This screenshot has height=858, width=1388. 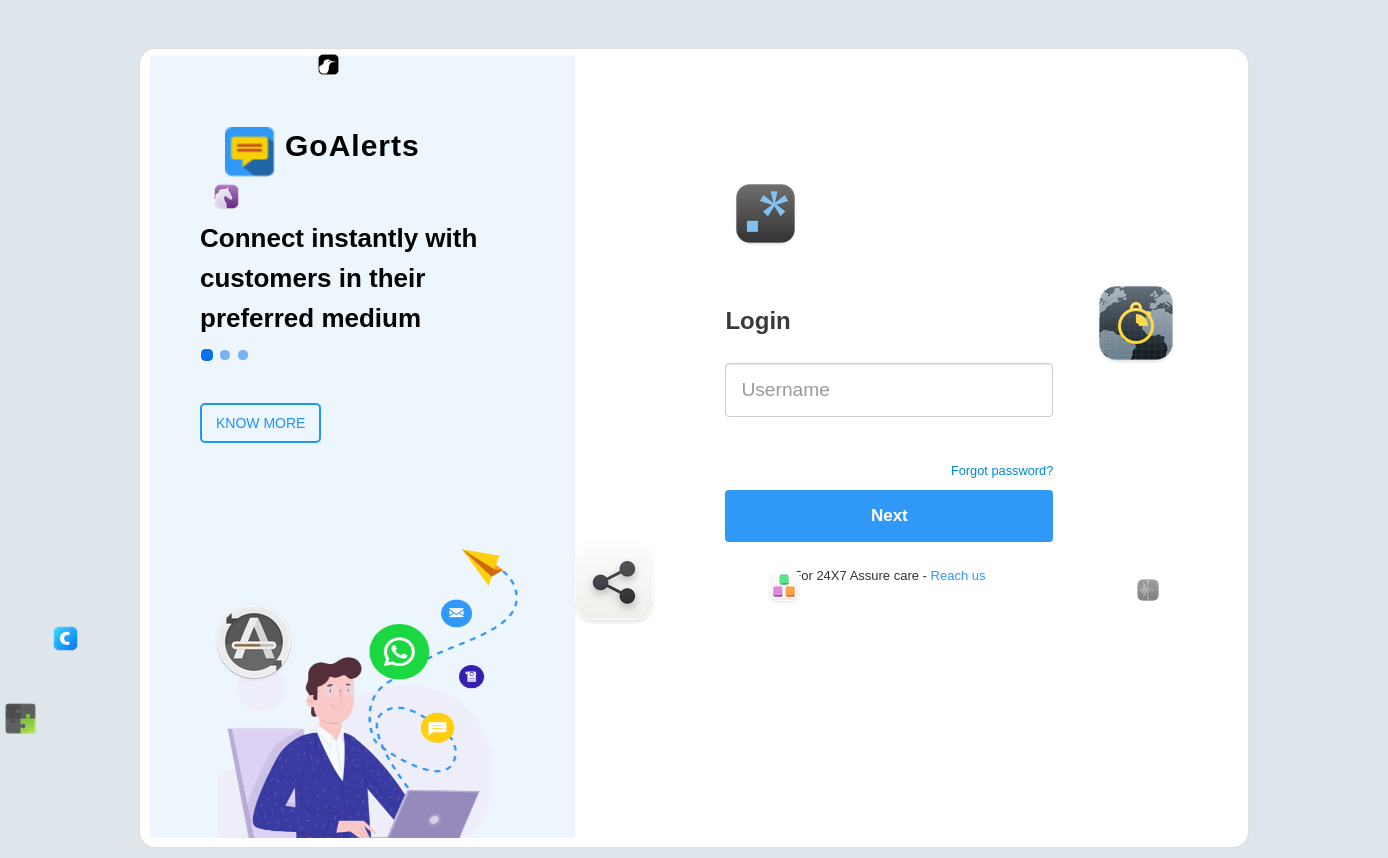 I want to click on open sharing preferences, so click(x=614, y=581).